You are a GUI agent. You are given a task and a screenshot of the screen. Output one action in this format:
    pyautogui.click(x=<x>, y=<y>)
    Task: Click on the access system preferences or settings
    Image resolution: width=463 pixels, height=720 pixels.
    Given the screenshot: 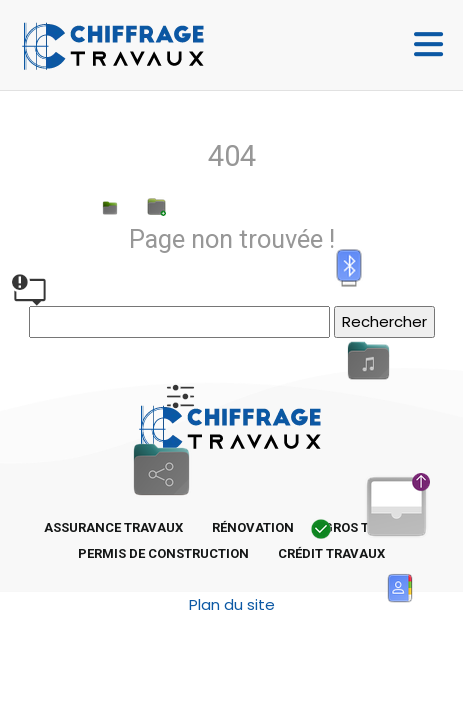 What is the action you would take?
    pyautogui.click(x=180, y=396)
    